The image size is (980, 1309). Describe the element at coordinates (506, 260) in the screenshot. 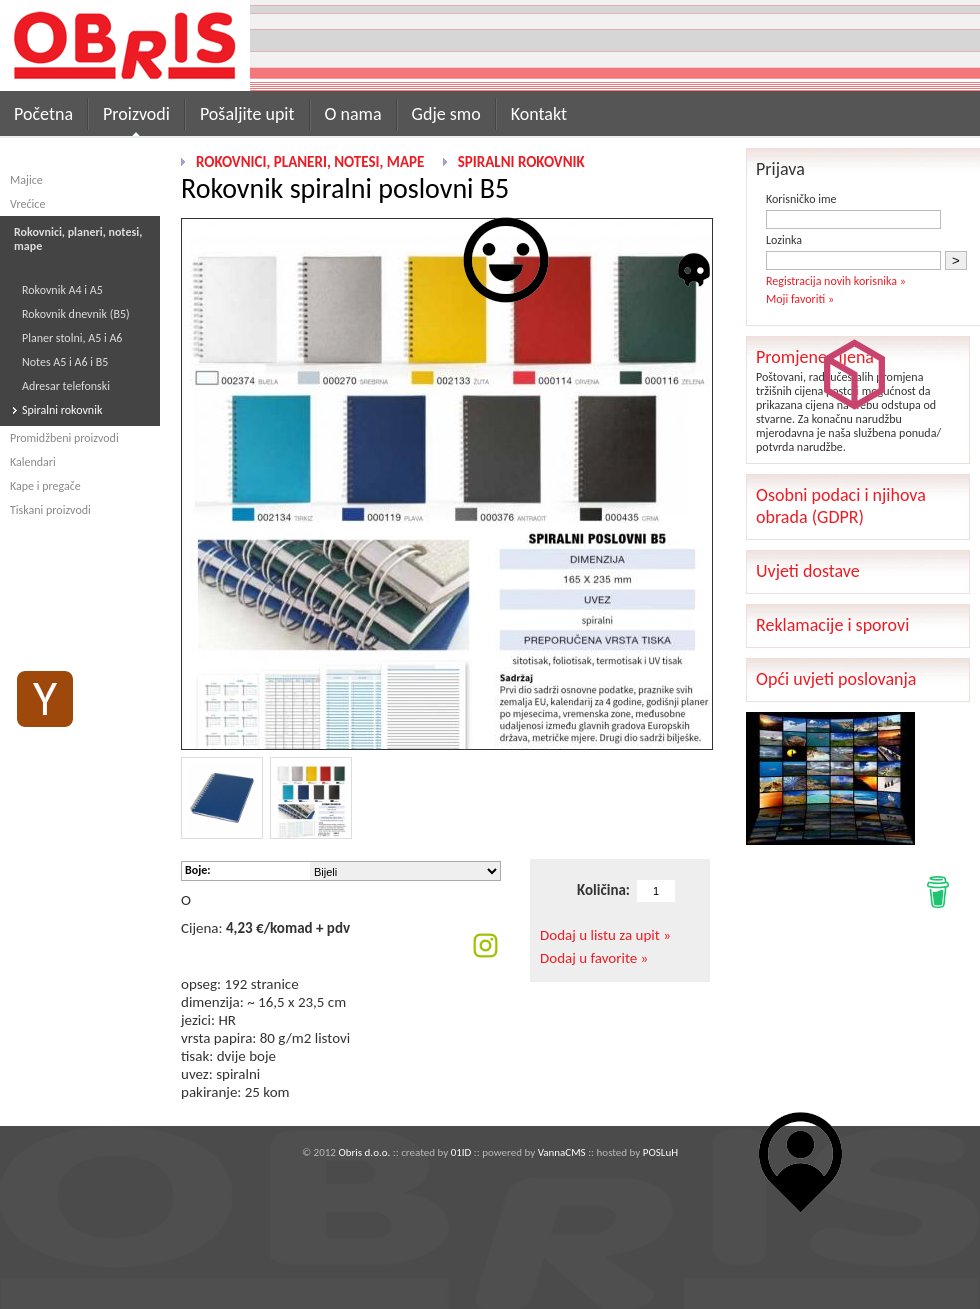

I see `add an emoji or reaction` at that location.